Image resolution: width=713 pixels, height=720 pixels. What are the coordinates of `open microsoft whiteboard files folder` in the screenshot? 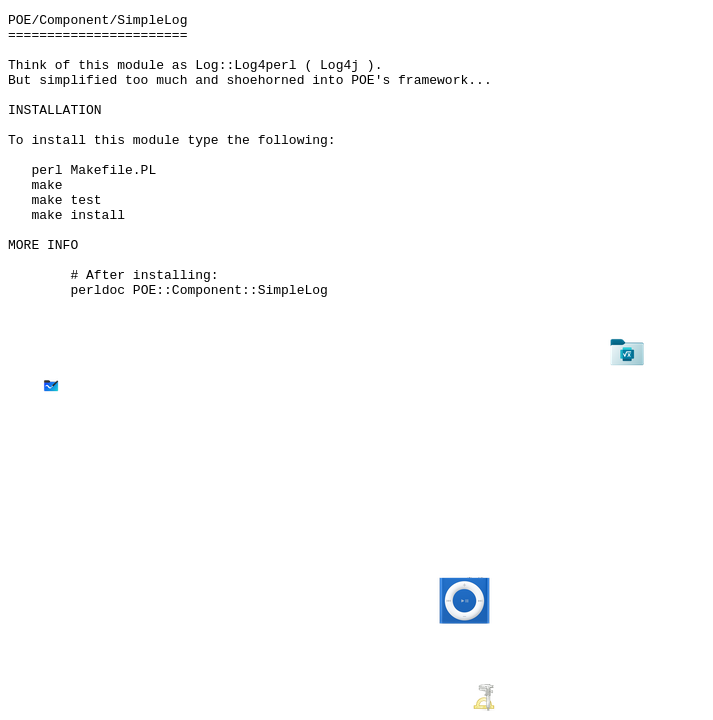 It's located at (51, 386).